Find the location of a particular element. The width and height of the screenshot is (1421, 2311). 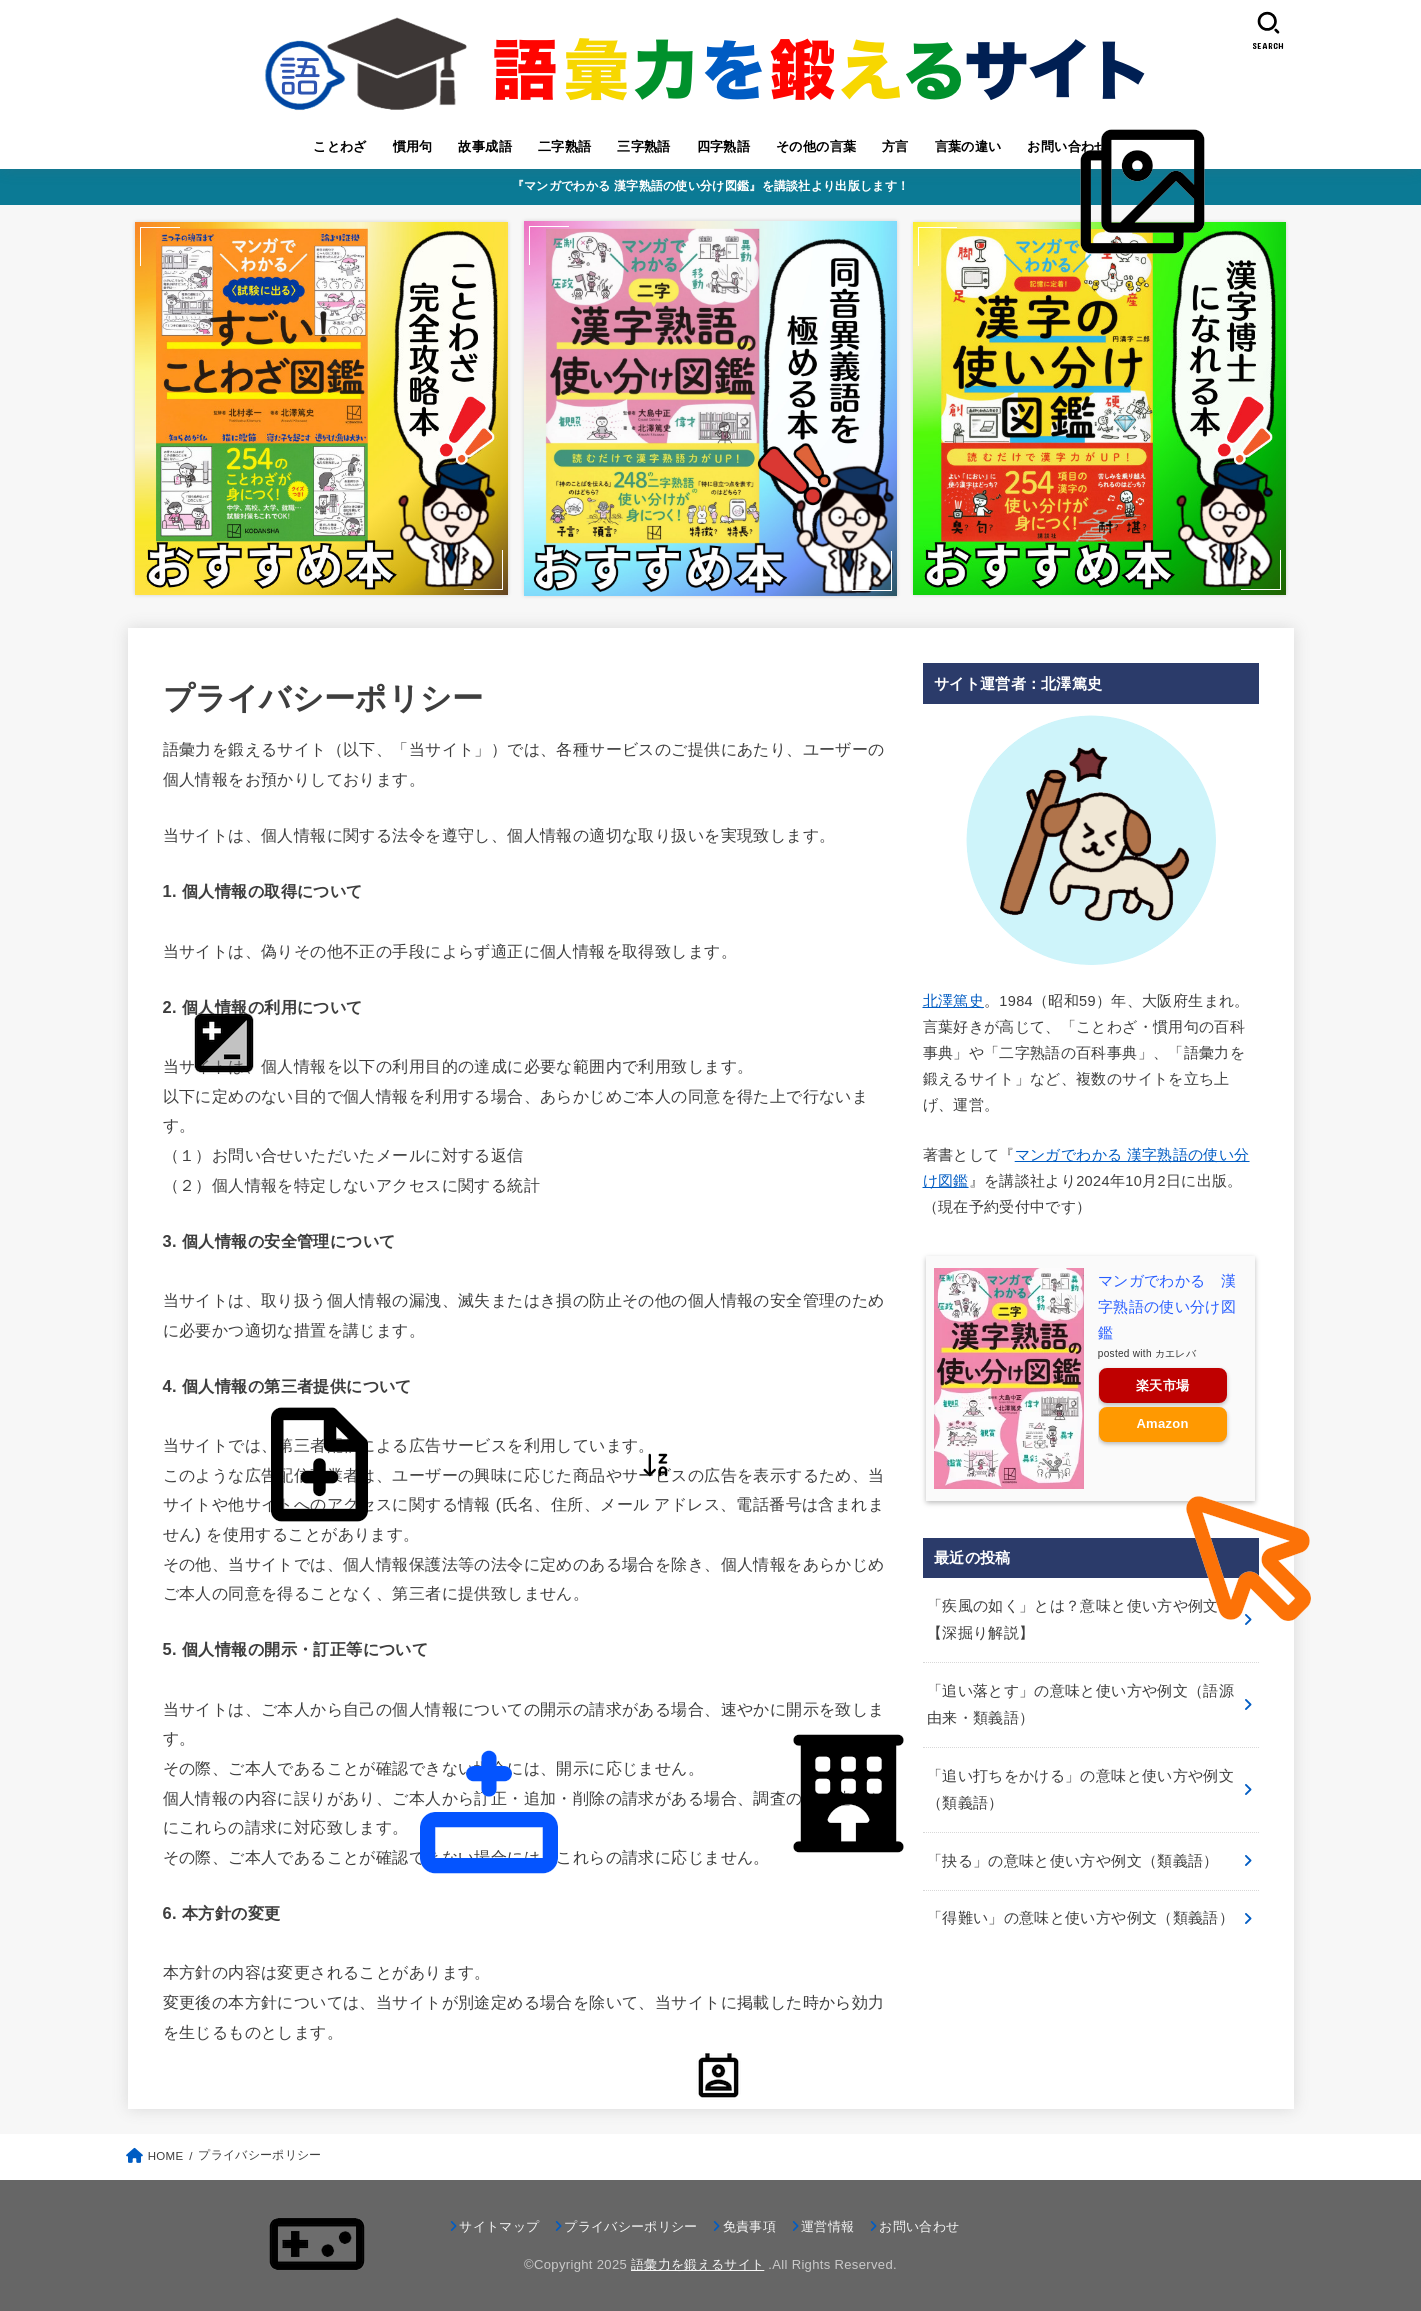

view photo gallery is located at coordinates (1142, 191).